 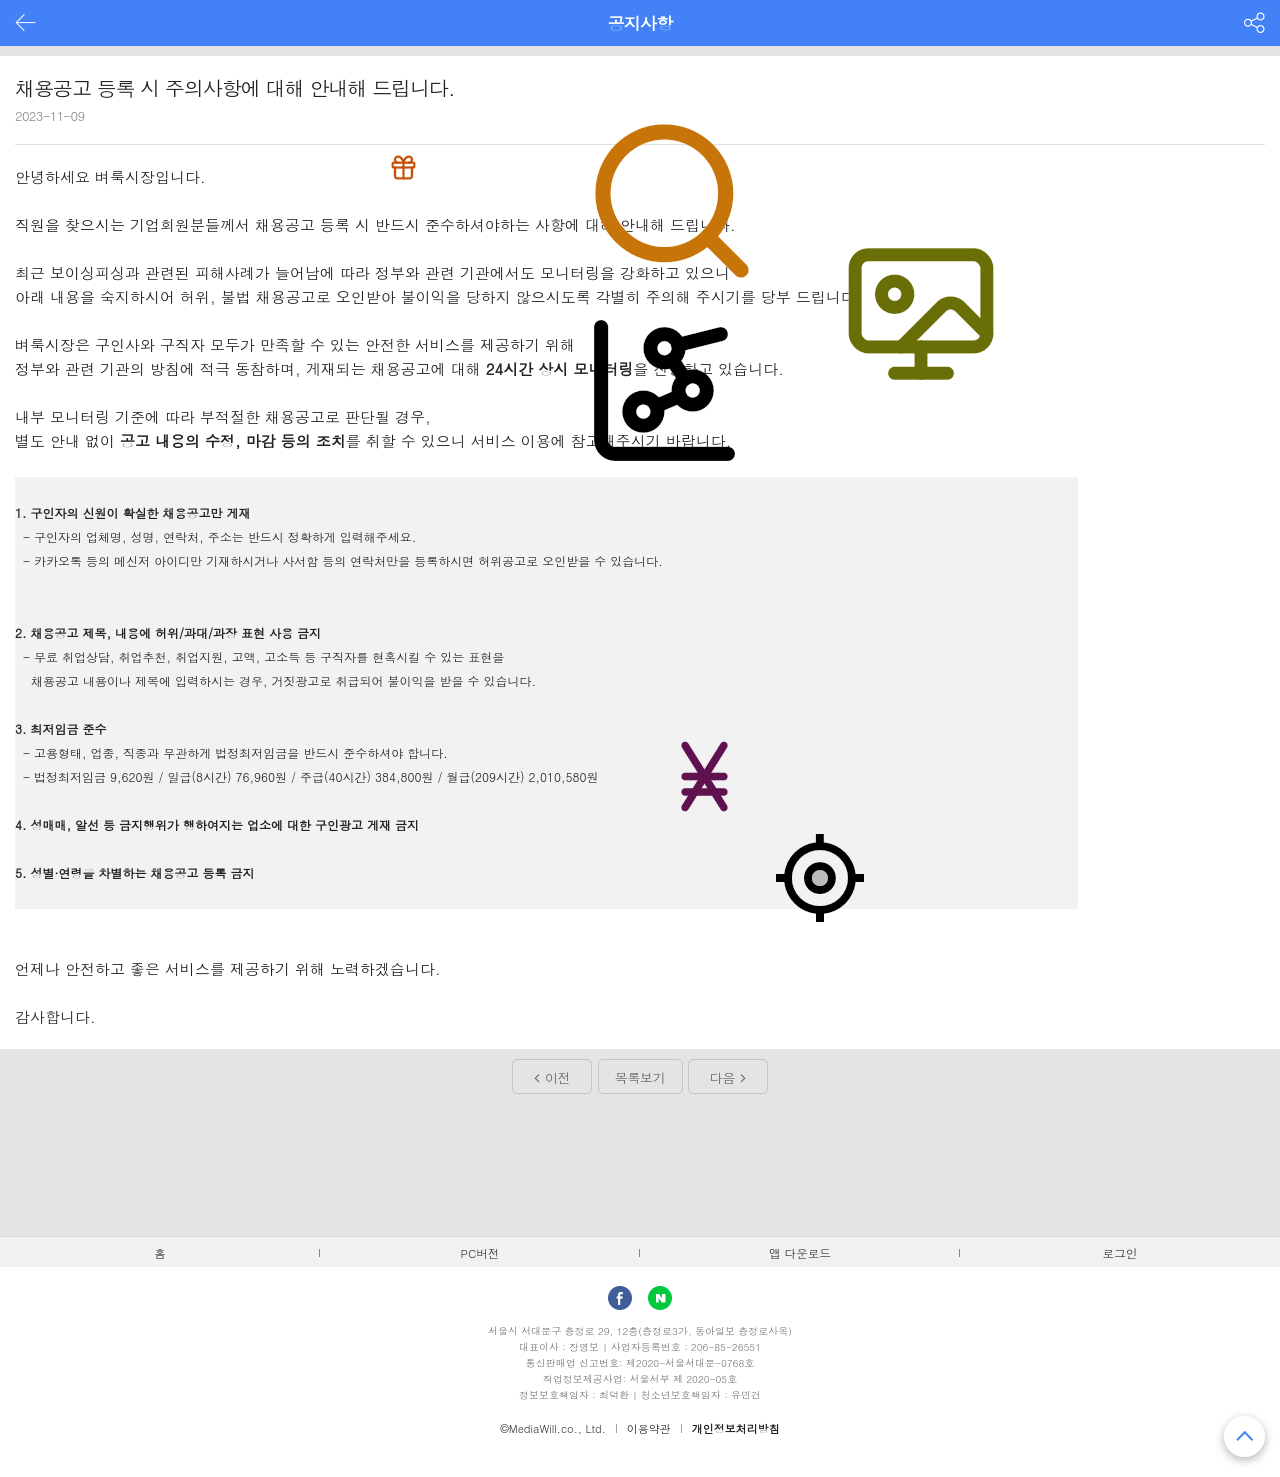 What do you see at coordinates (704, 776) in the screenshot?
I see `view or select nano cryptocurrency` at bounding box center [704, 776].